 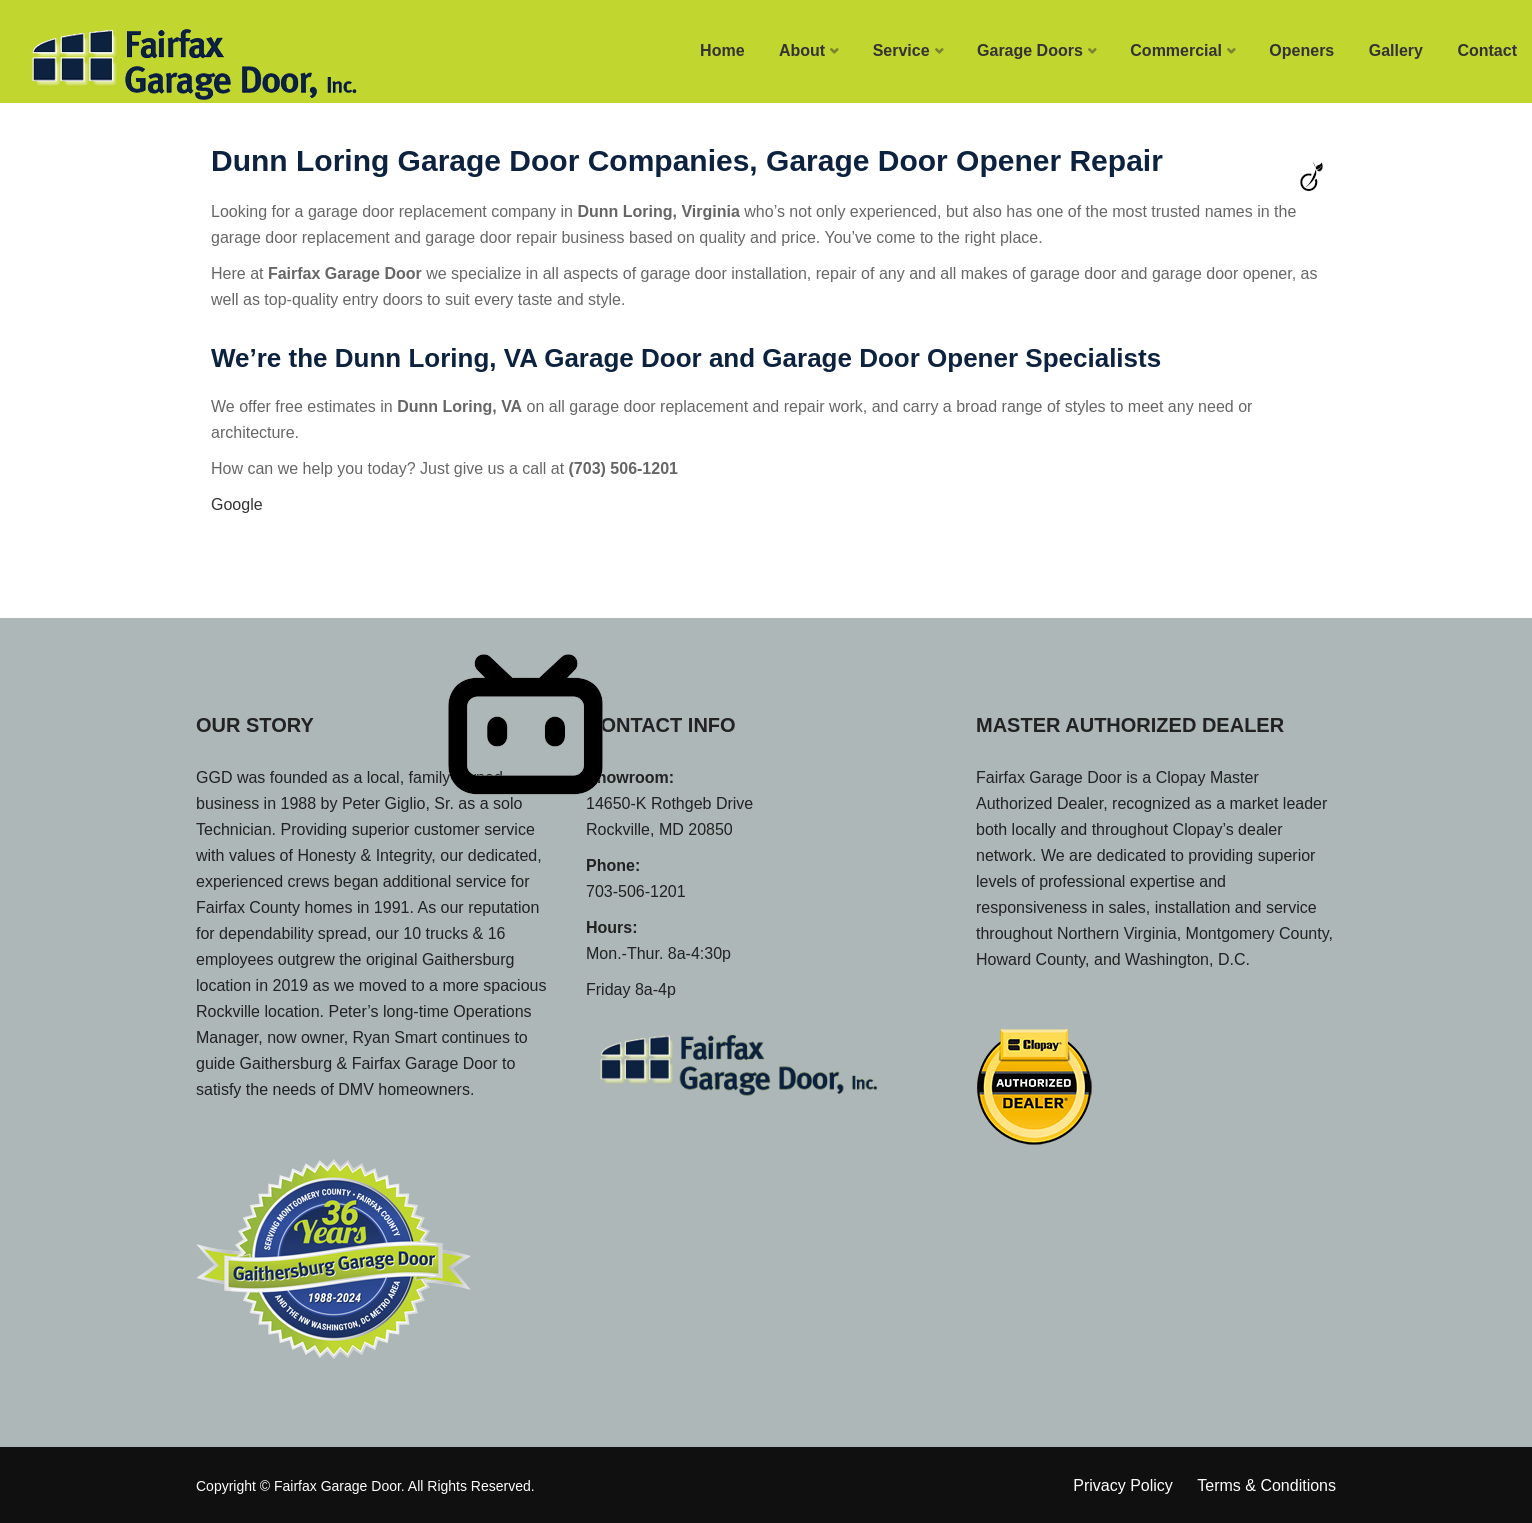 I want to click on visit or connect to Viadeo professional network, so click(x=1311, y=176).